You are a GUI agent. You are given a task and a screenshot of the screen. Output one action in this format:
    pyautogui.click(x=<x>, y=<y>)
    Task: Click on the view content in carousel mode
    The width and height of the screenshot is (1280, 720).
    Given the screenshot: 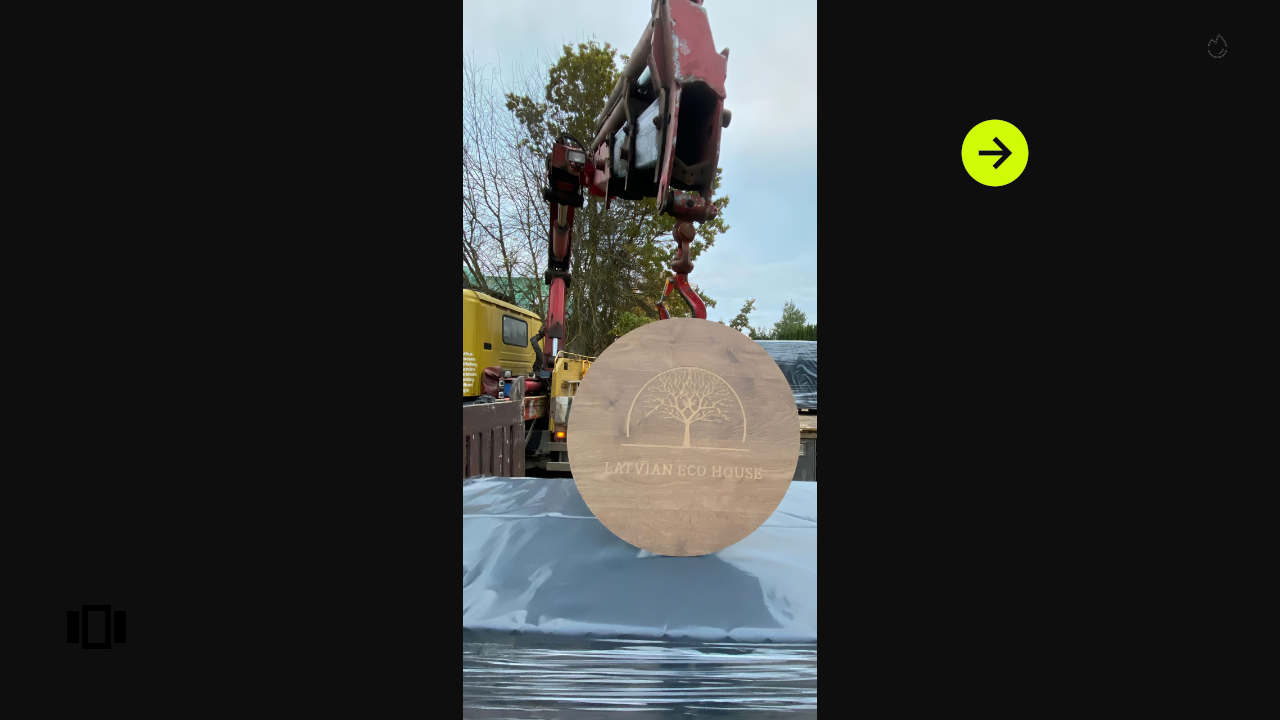 What is the action you would take?
    pyautogui.click(x=96, y=628)
    